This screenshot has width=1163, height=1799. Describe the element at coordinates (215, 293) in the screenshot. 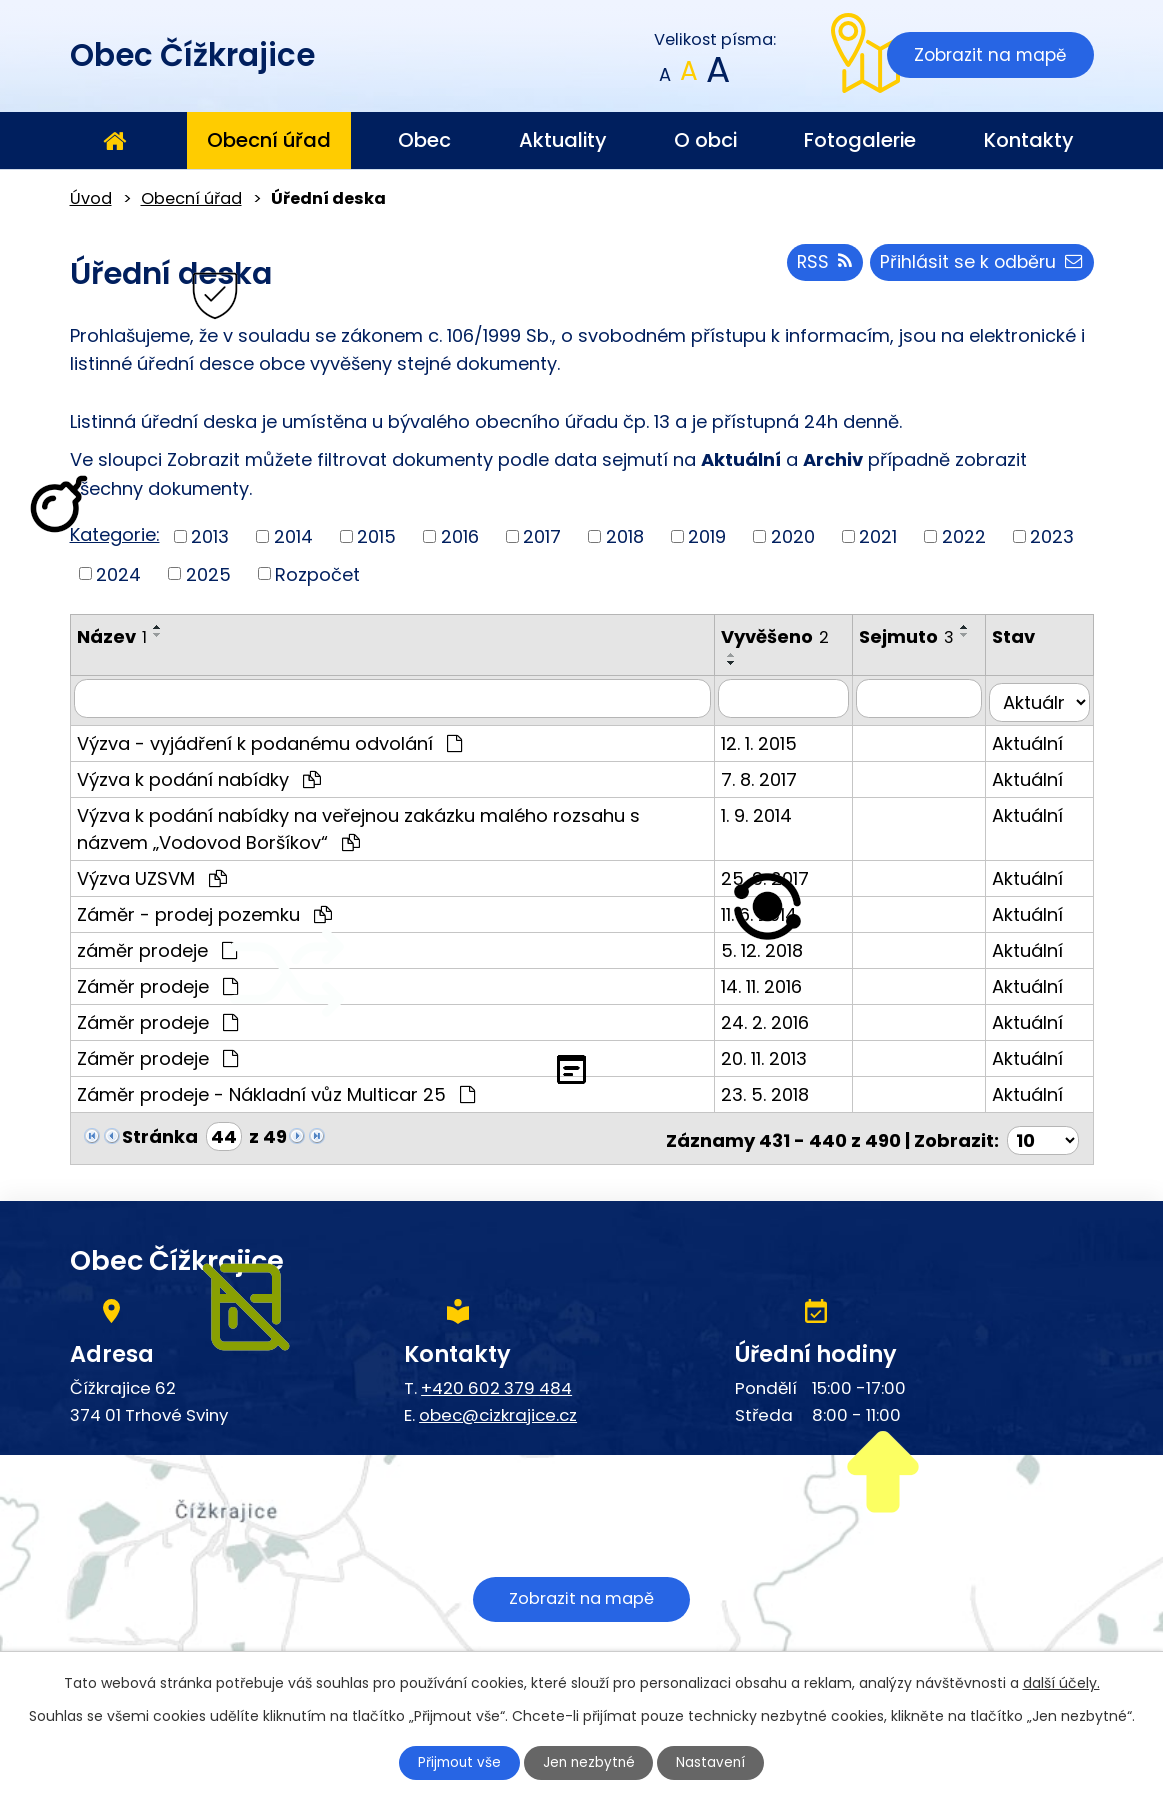

I see `indicates verified or secure status` at that location.